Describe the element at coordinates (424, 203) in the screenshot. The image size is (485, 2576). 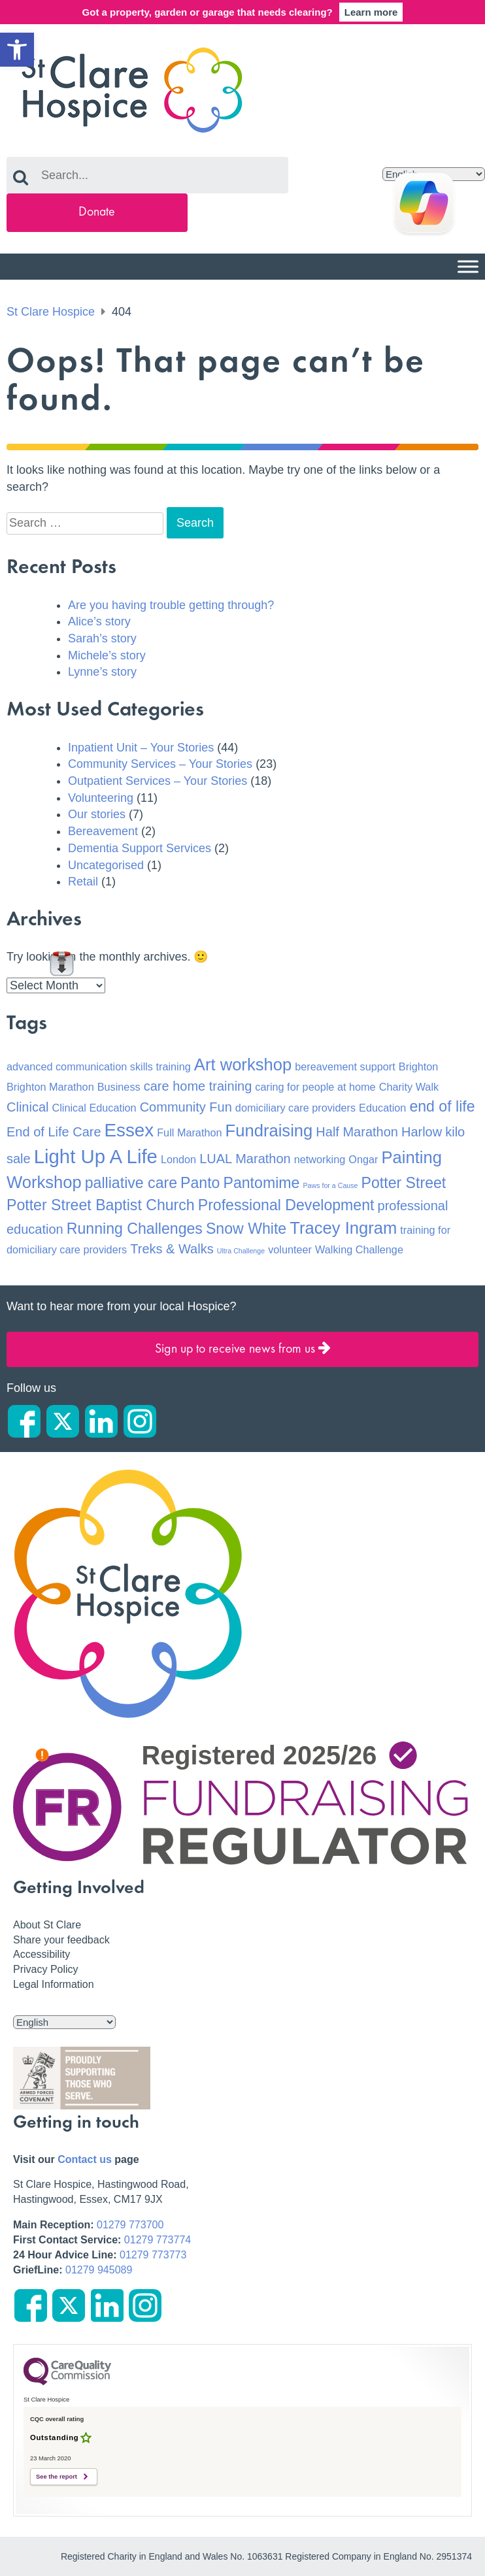
I see `open Microsoft Copilot AI assistant` at that location.